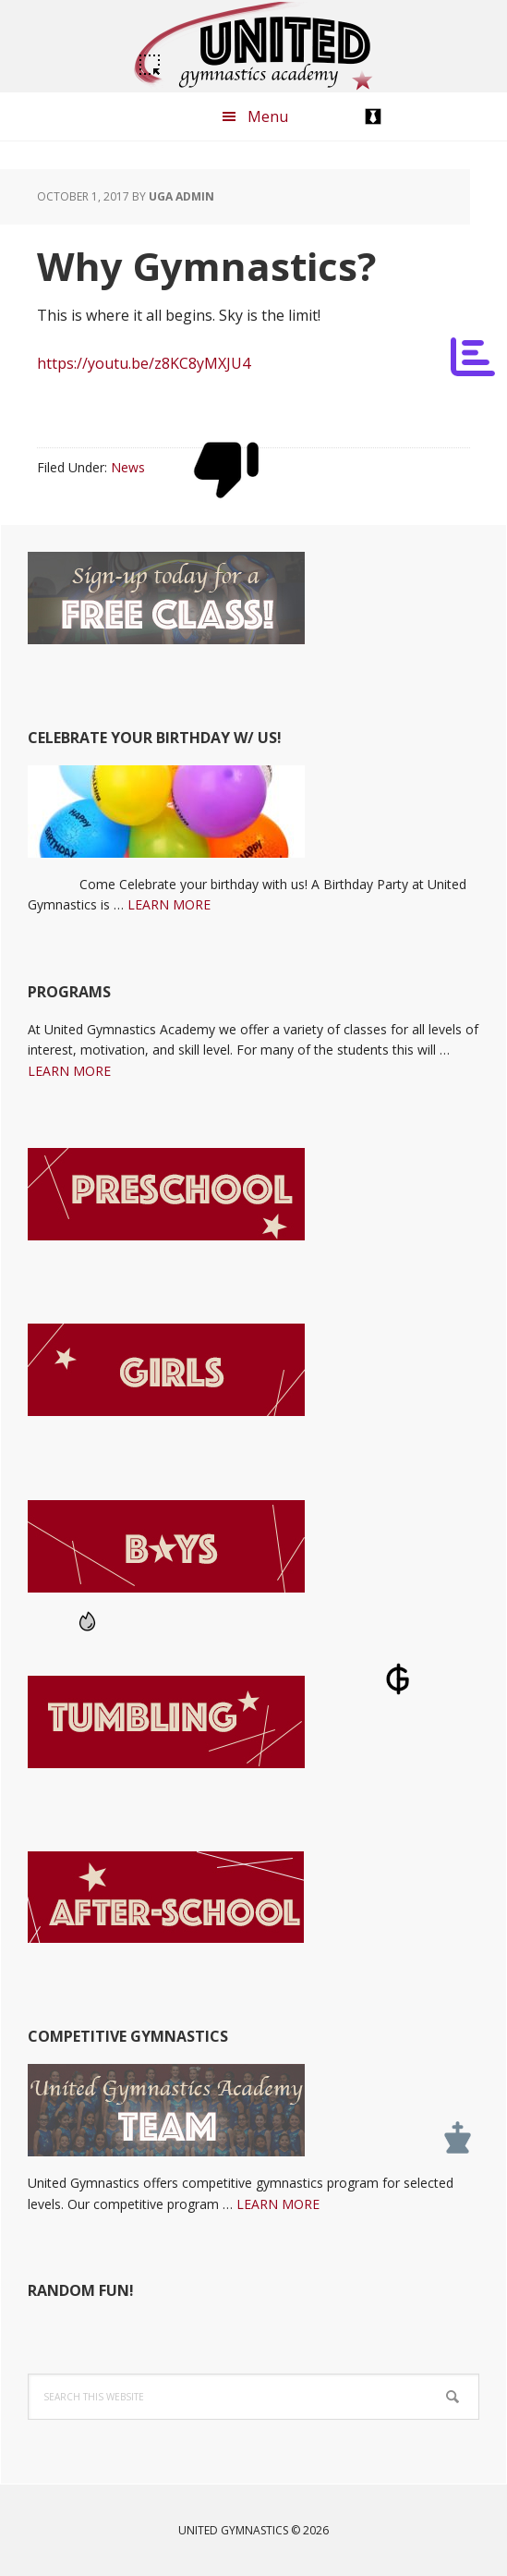  I want to click on select or highlight an area, so click(150, 65).